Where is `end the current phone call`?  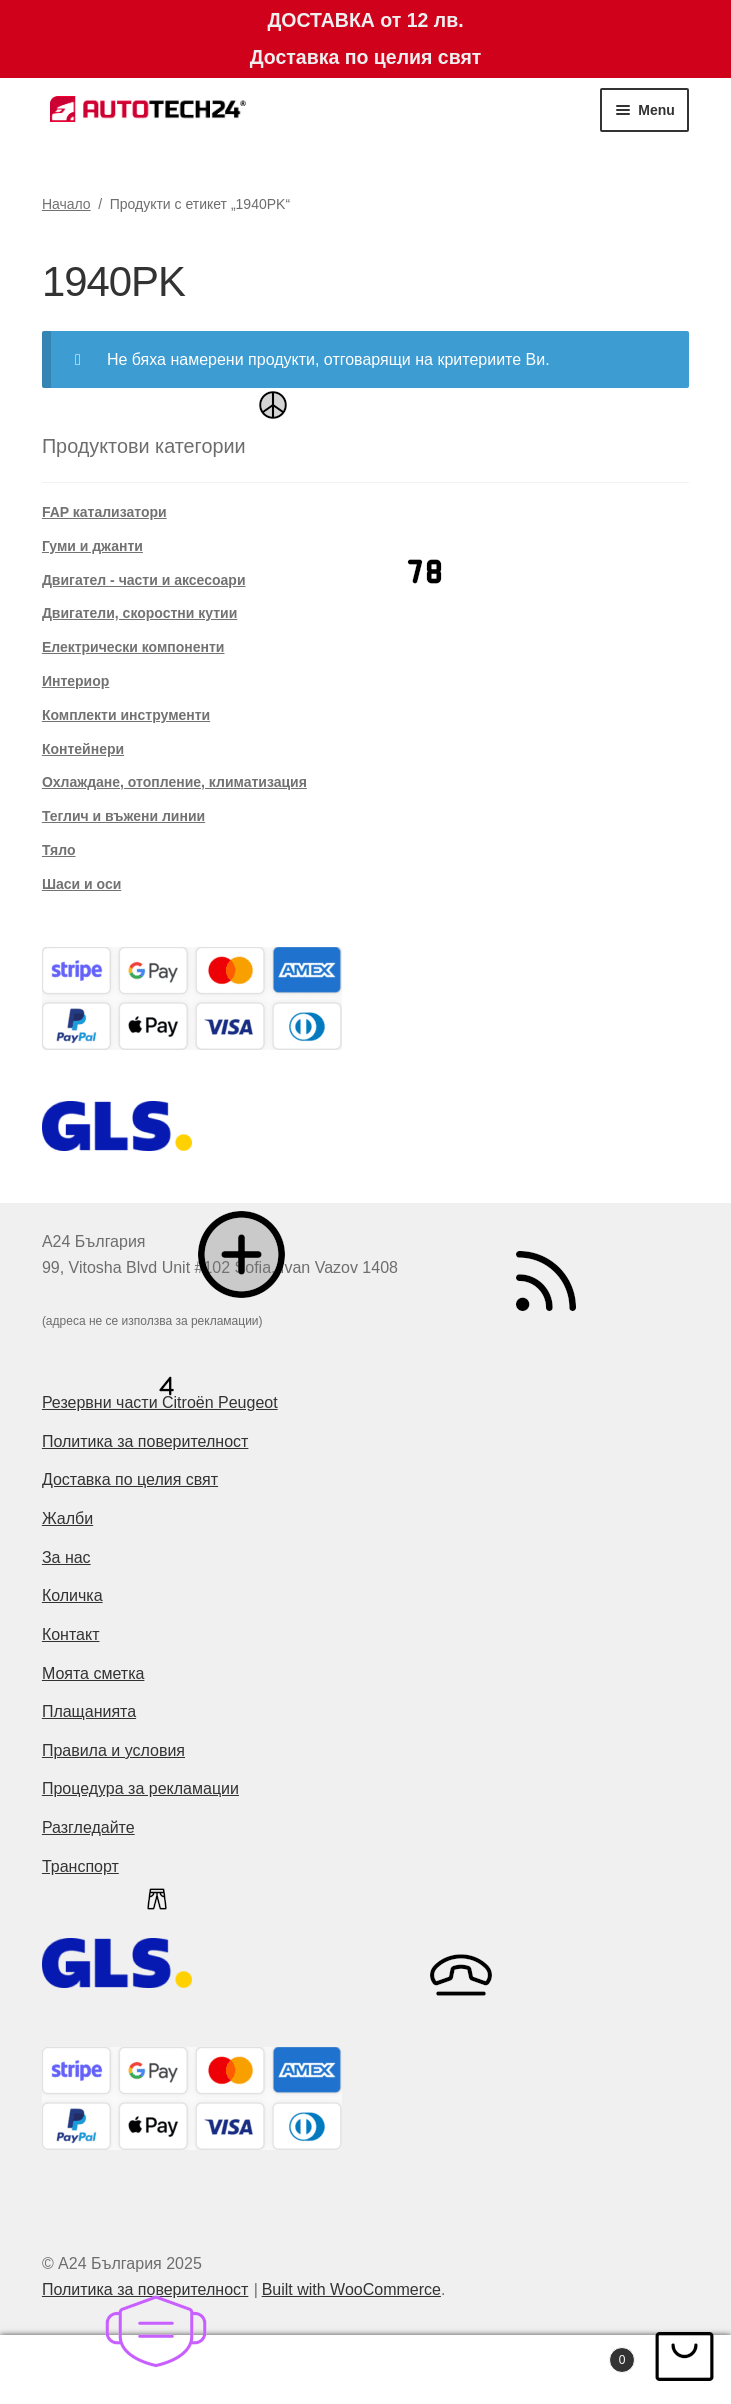 end the current phone call is located at coordinates (461, 1975).